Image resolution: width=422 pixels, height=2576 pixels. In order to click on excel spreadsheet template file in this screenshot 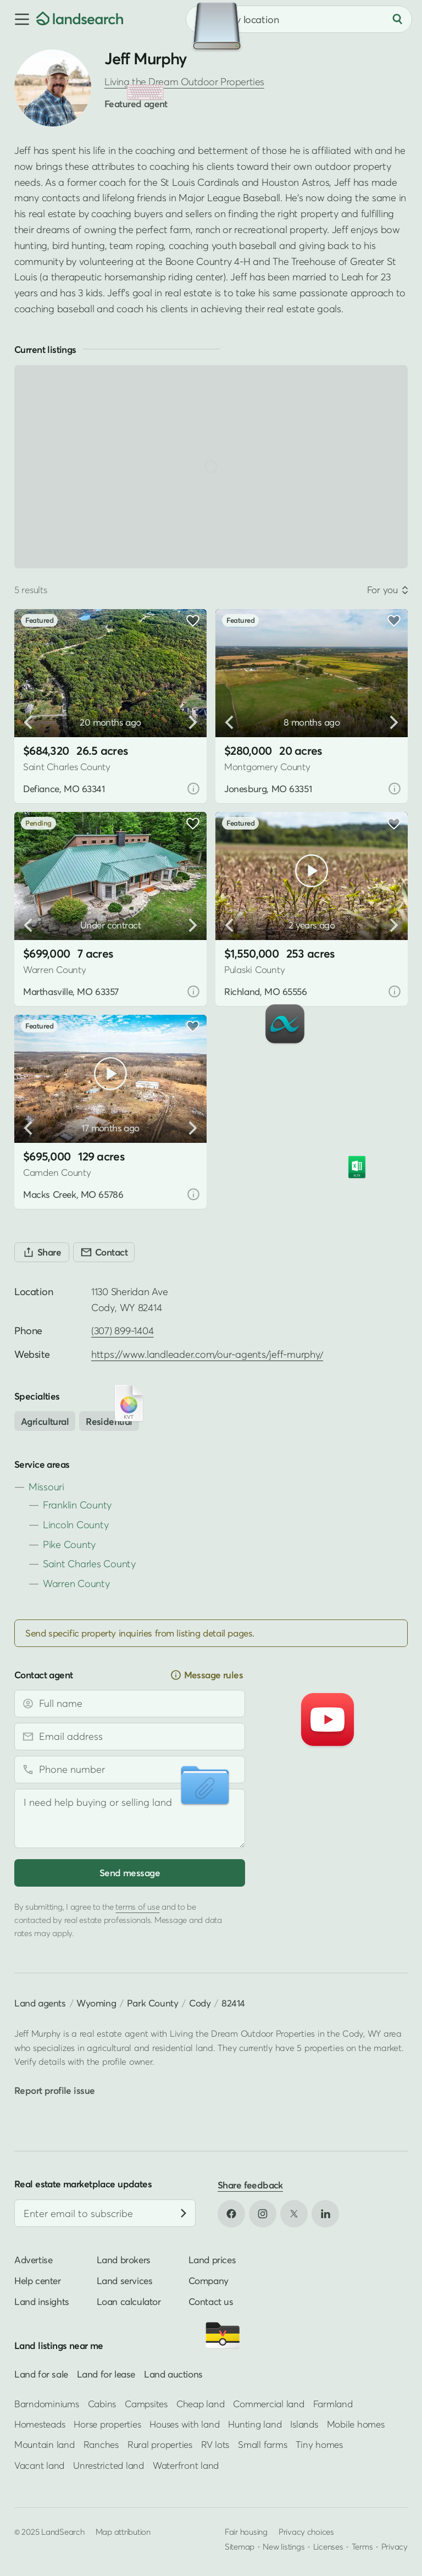, I will do `click(357, 1167)`.